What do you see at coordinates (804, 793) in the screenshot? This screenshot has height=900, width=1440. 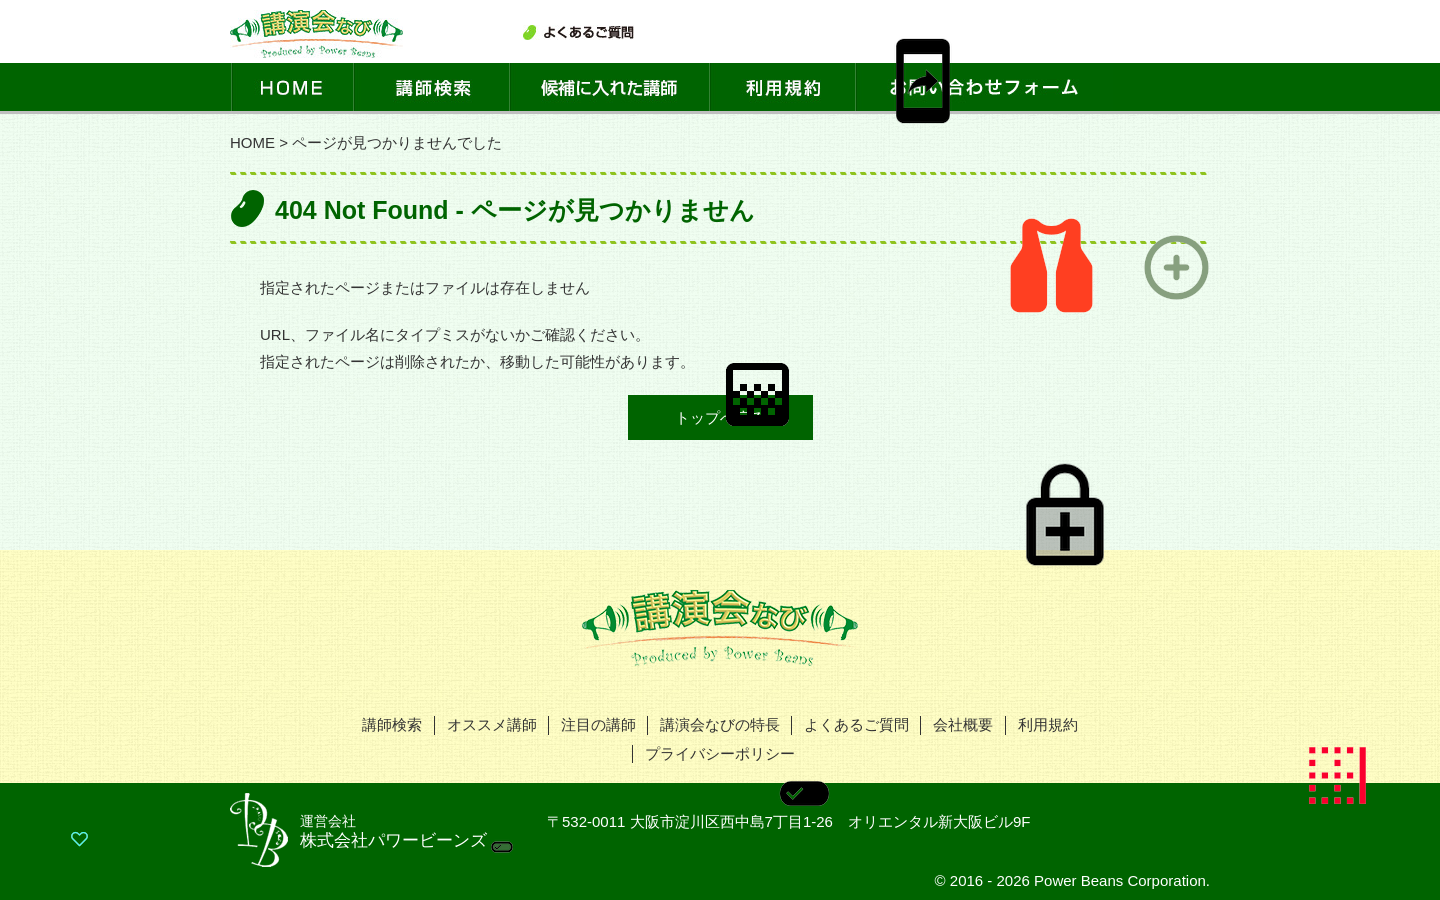 I see `toggle setting enabled or active` at bounding box center [804, 793].